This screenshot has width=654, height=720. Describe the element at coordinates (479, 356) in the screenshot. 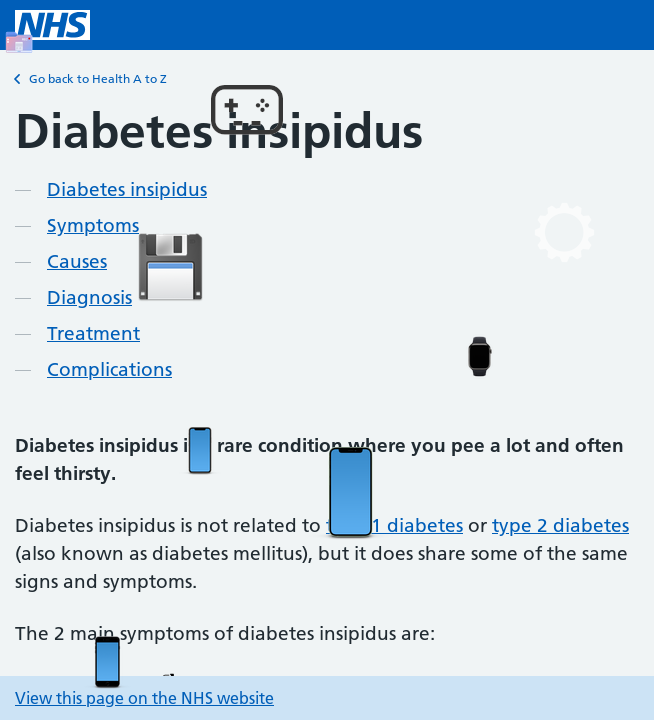

I see `apple watch series 7 device icon` at that location.